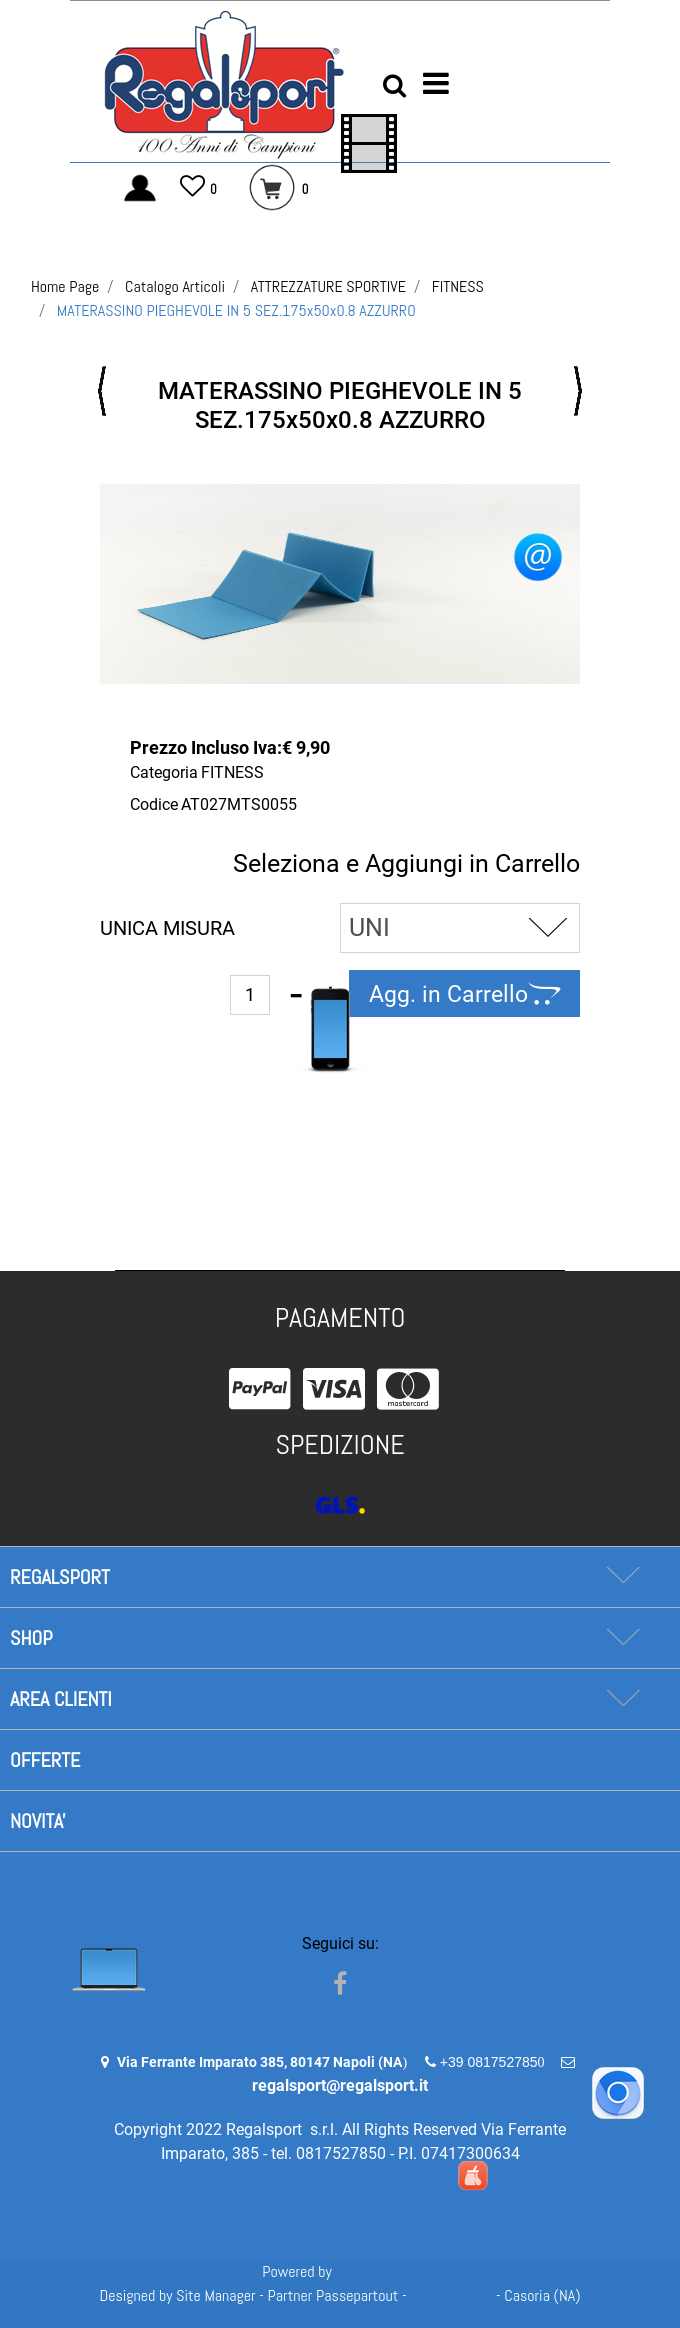 This screenshot has height=2328, width=680. Describe the element at coordinates (330, 1030) in the screenshot. I see `iPod Touch device connected to your computer` at that location.